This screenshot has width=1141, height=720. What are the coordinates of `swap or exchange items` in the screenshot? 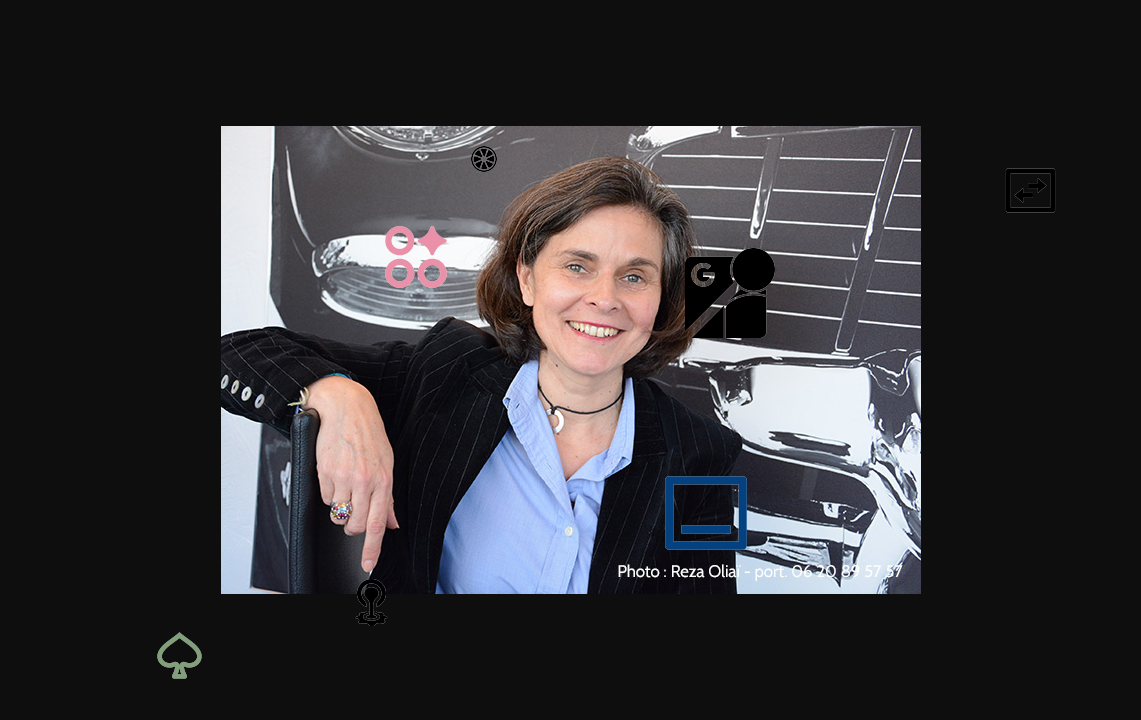 It's located at (1030, 190).